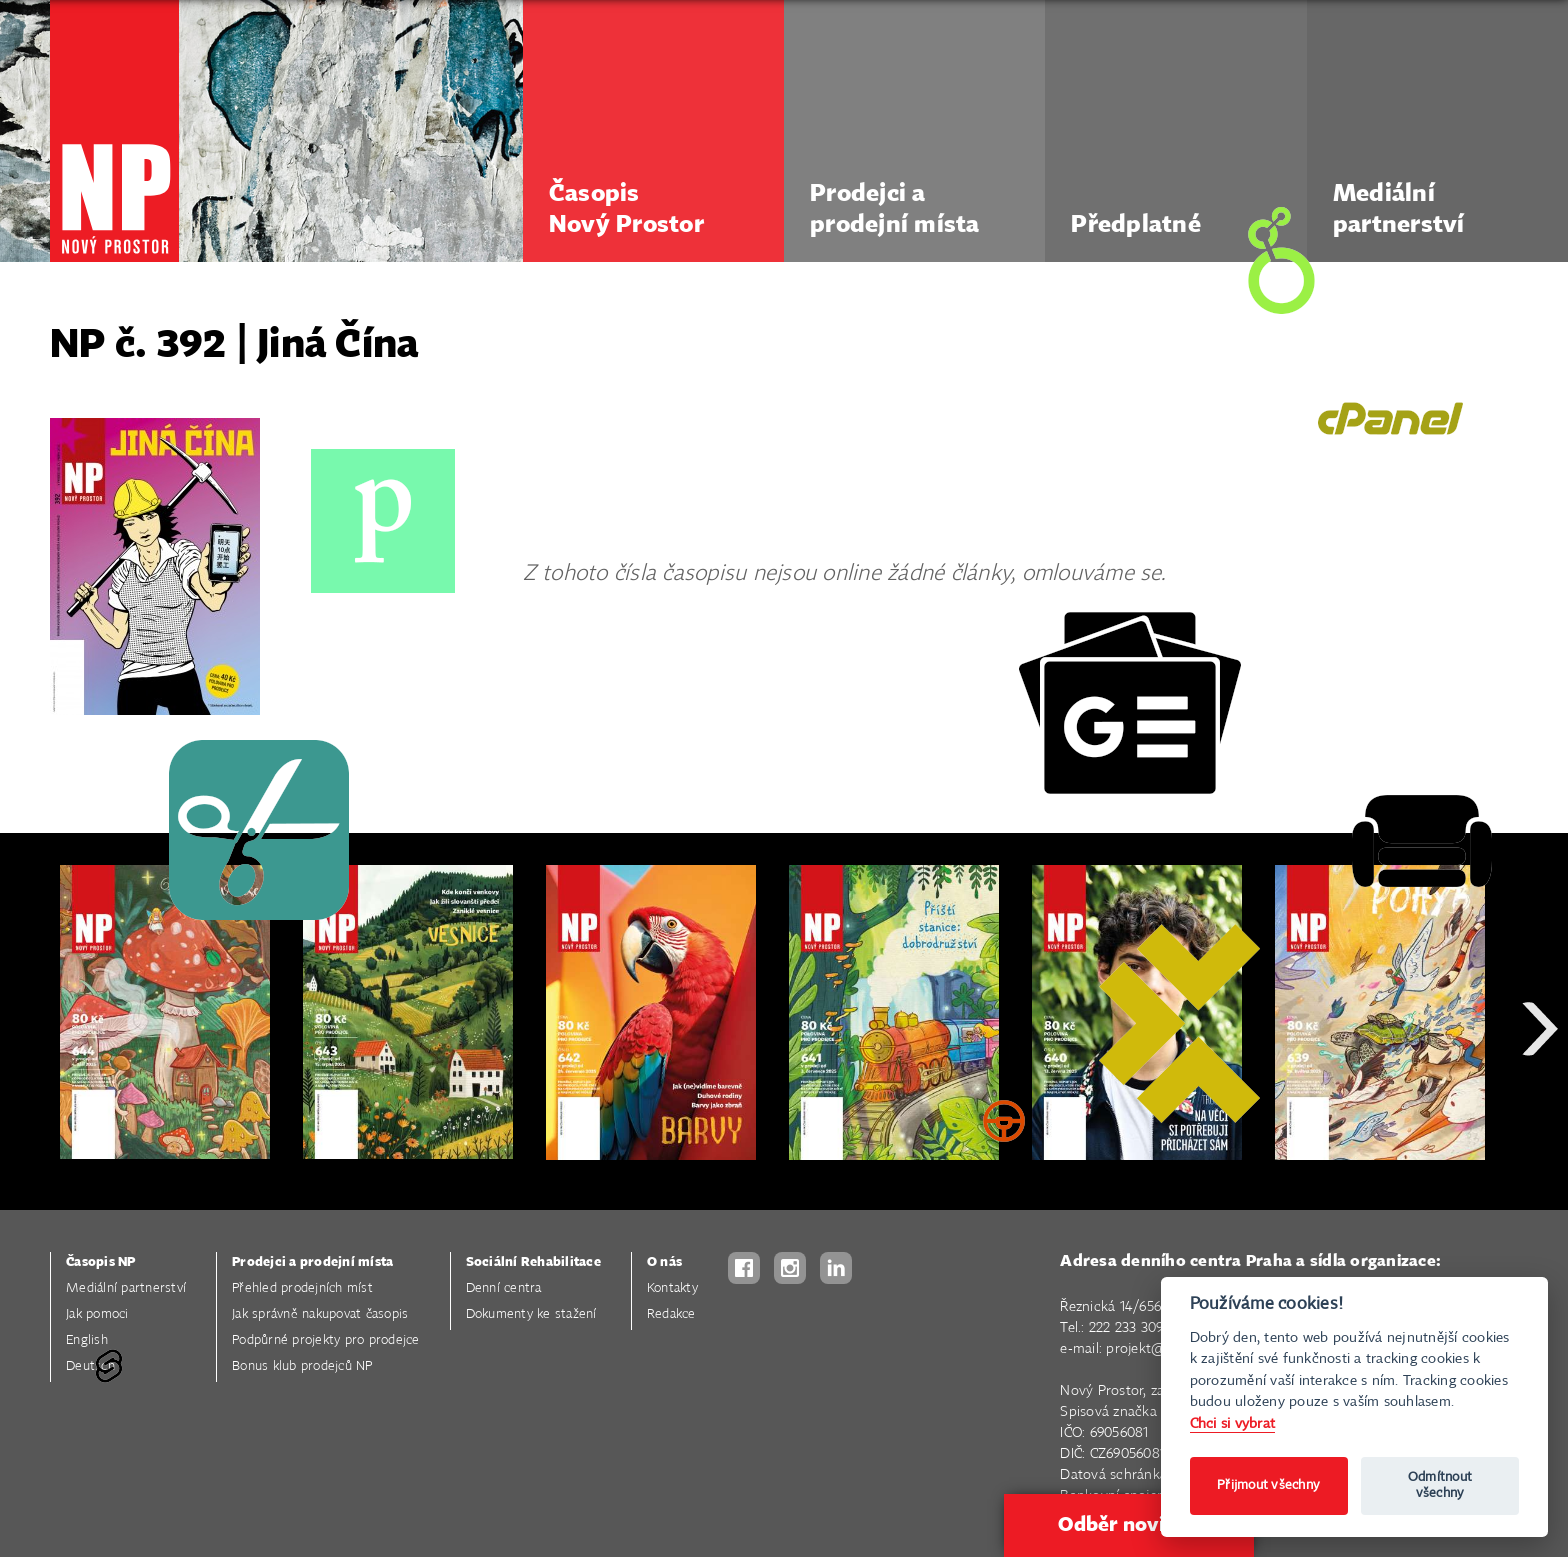 This screenshot has width=1568, height=1557. What do you see at coordinates (1390, 418) in the screenshot?
I see `access cPanel web hosting control panel` at bounding box center [1390, 418].